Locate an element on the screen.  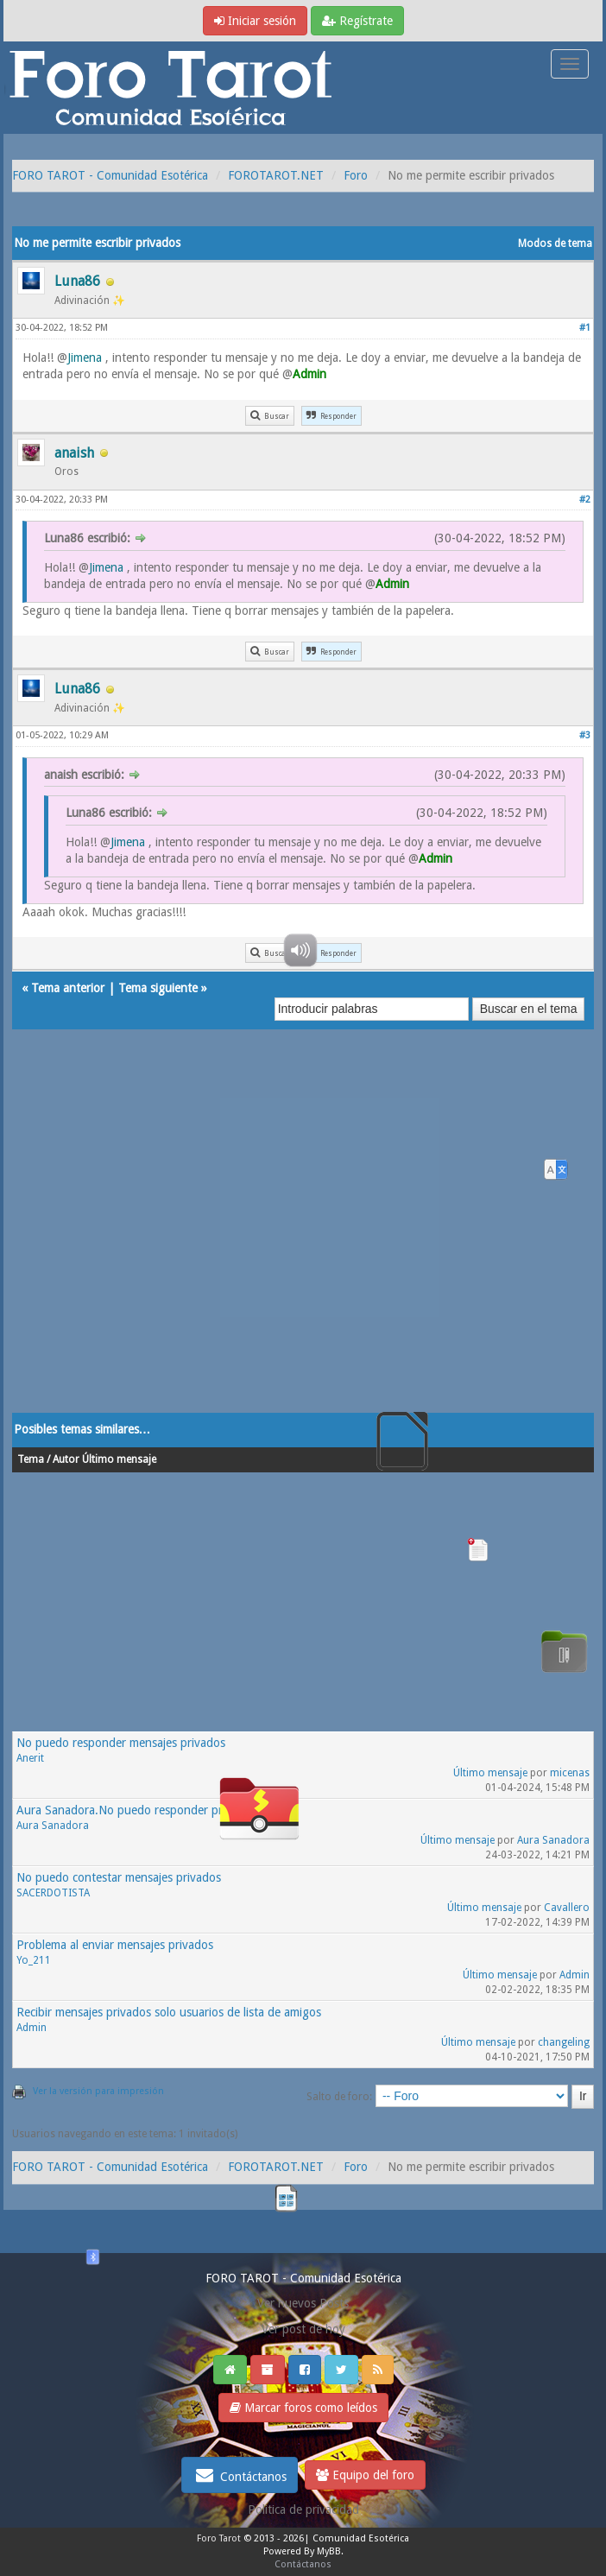
libreoffice master document file type is located at coordinates (286, 2198).